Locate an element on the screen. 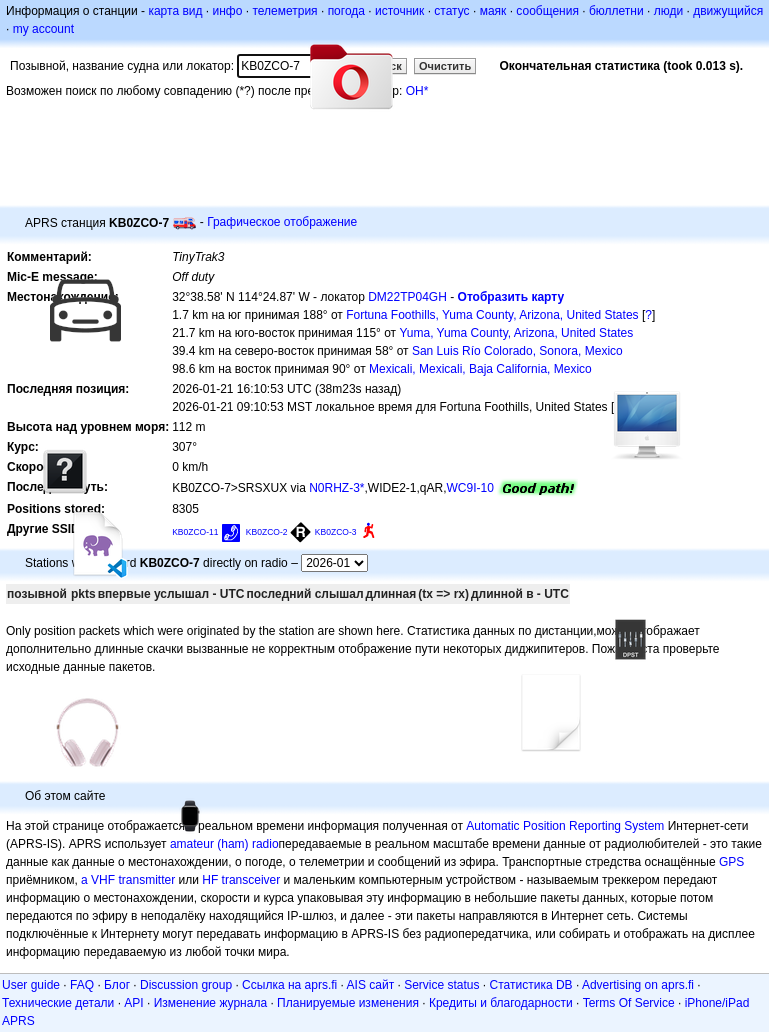  open a PHP file in Visual Studio Code is located at coordinates (98, 545).